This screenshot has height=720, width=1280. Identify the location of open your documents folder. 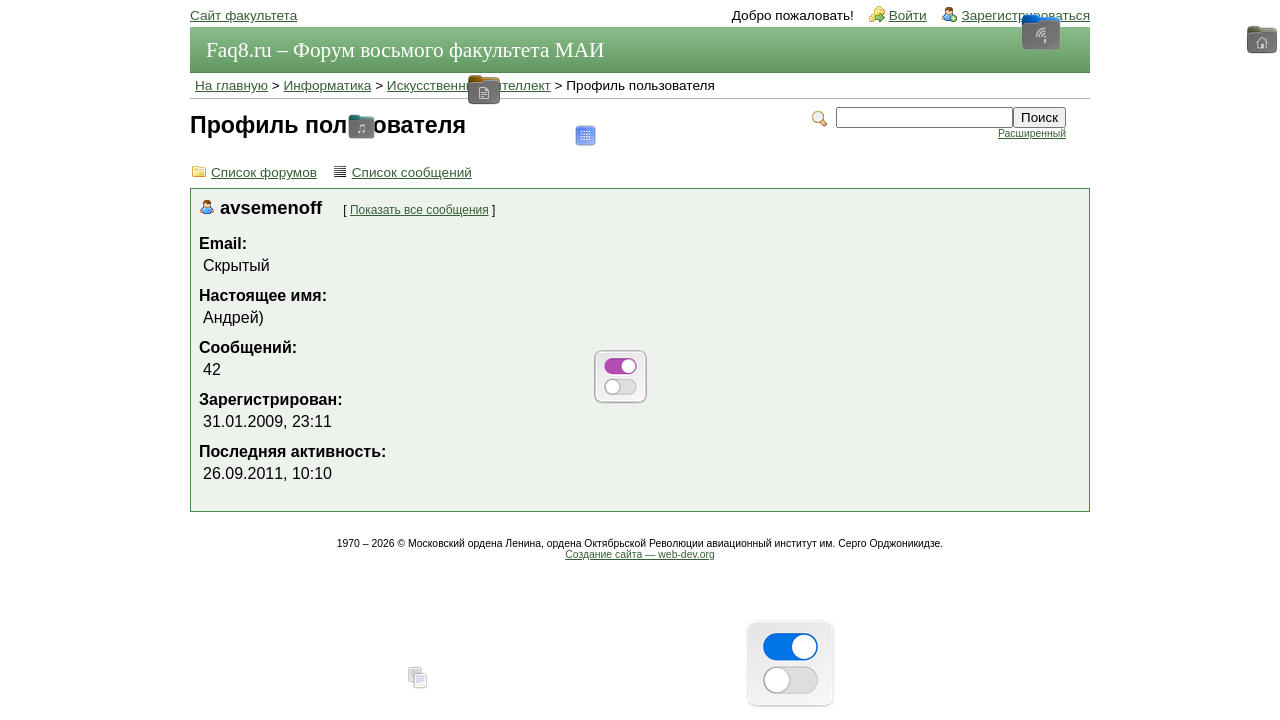
(484, 89).